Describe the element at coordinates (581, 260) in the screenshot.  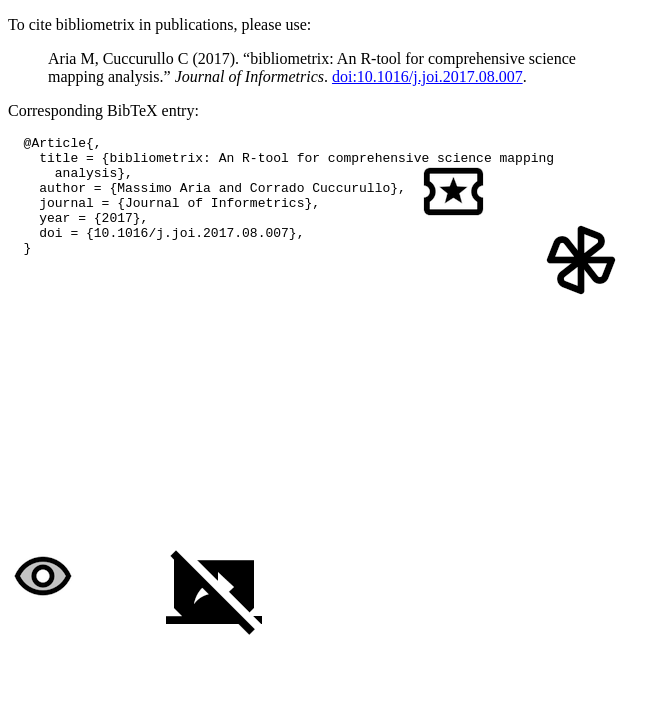
I see `adjust car air conditioning or fan settings` at that location.